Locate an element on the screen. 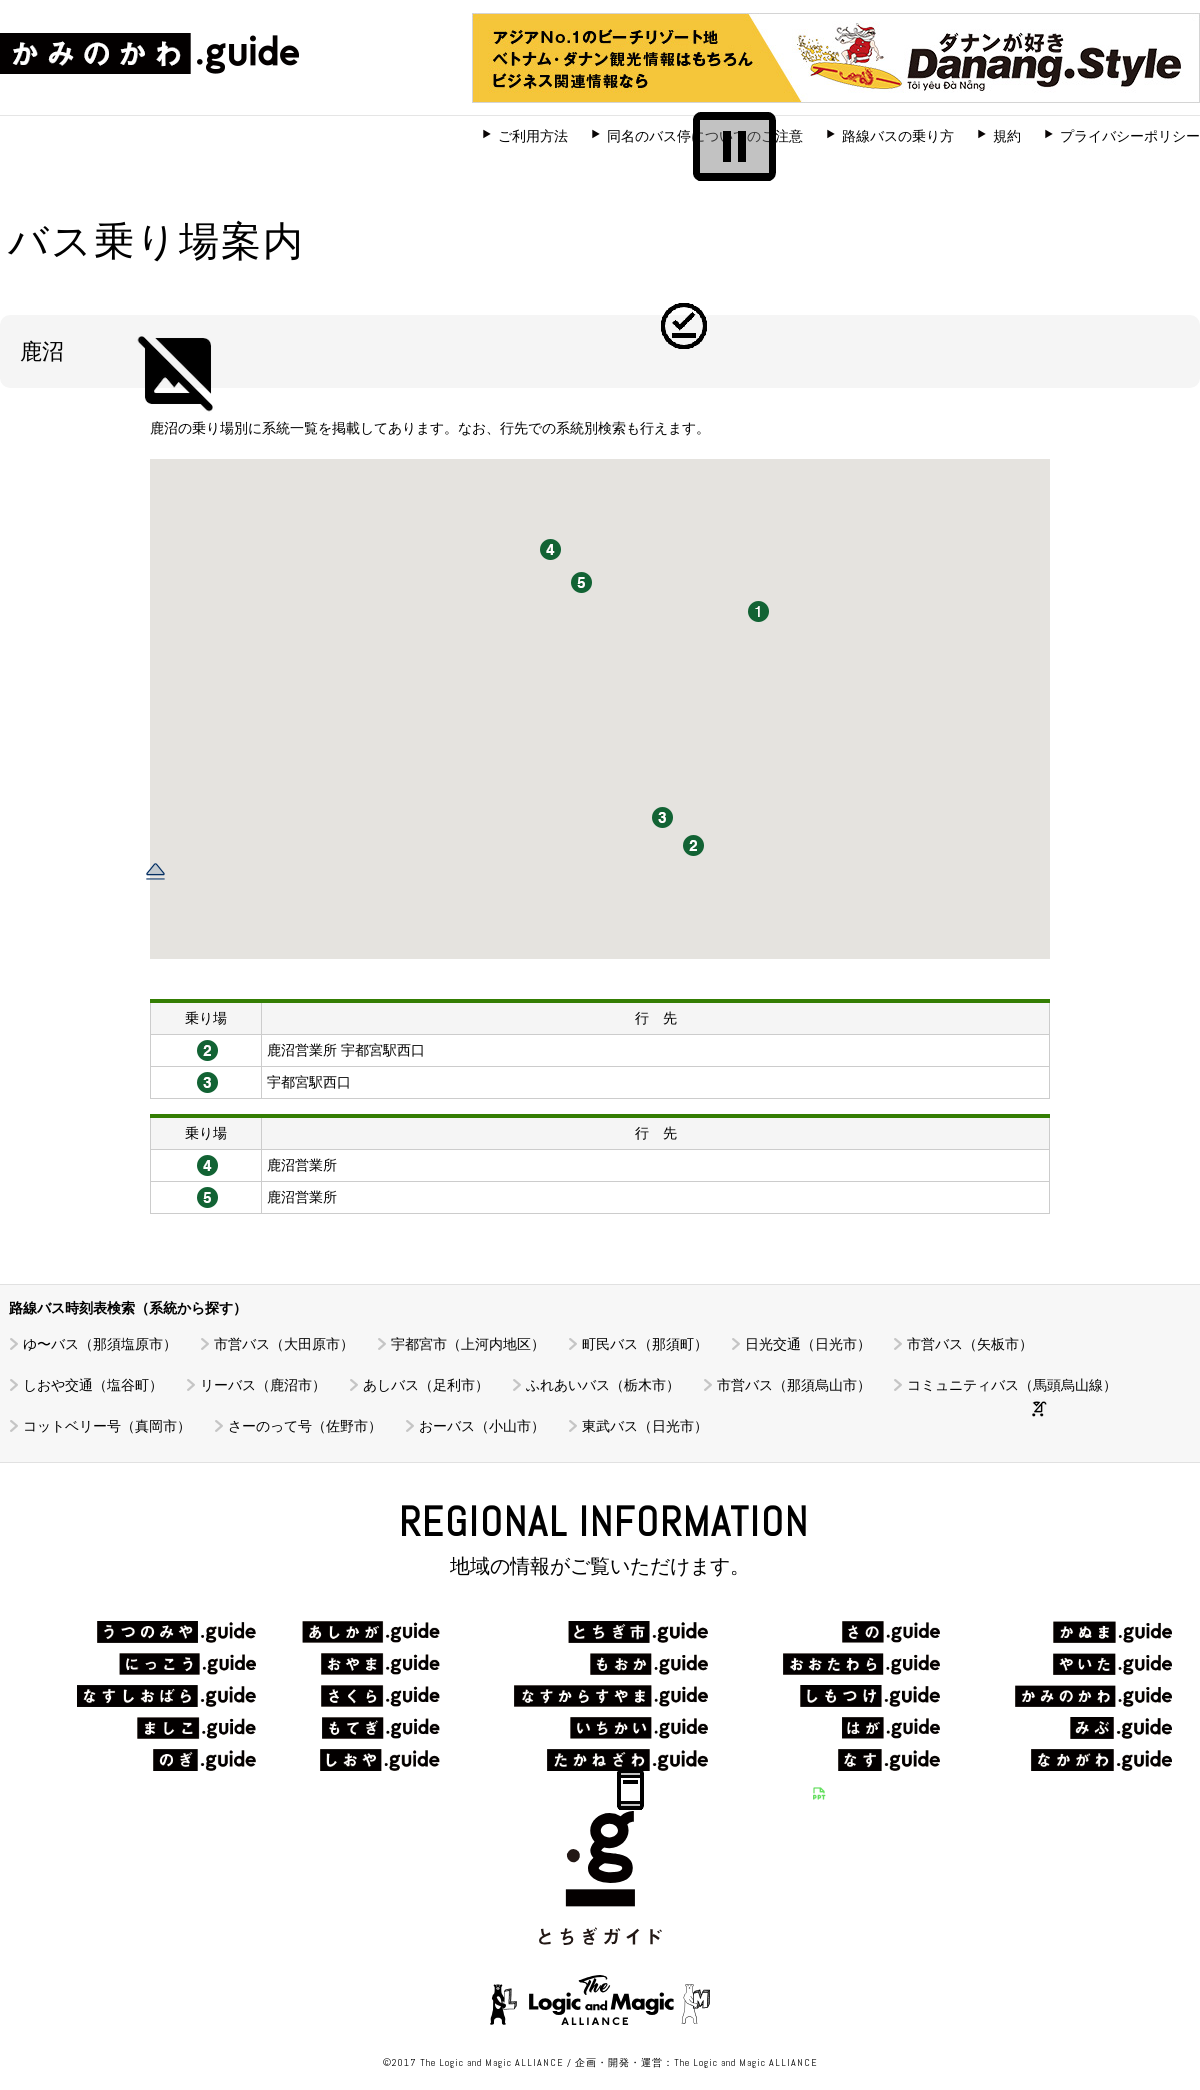  indicates content is available offline is located at coordinates (684, 326).